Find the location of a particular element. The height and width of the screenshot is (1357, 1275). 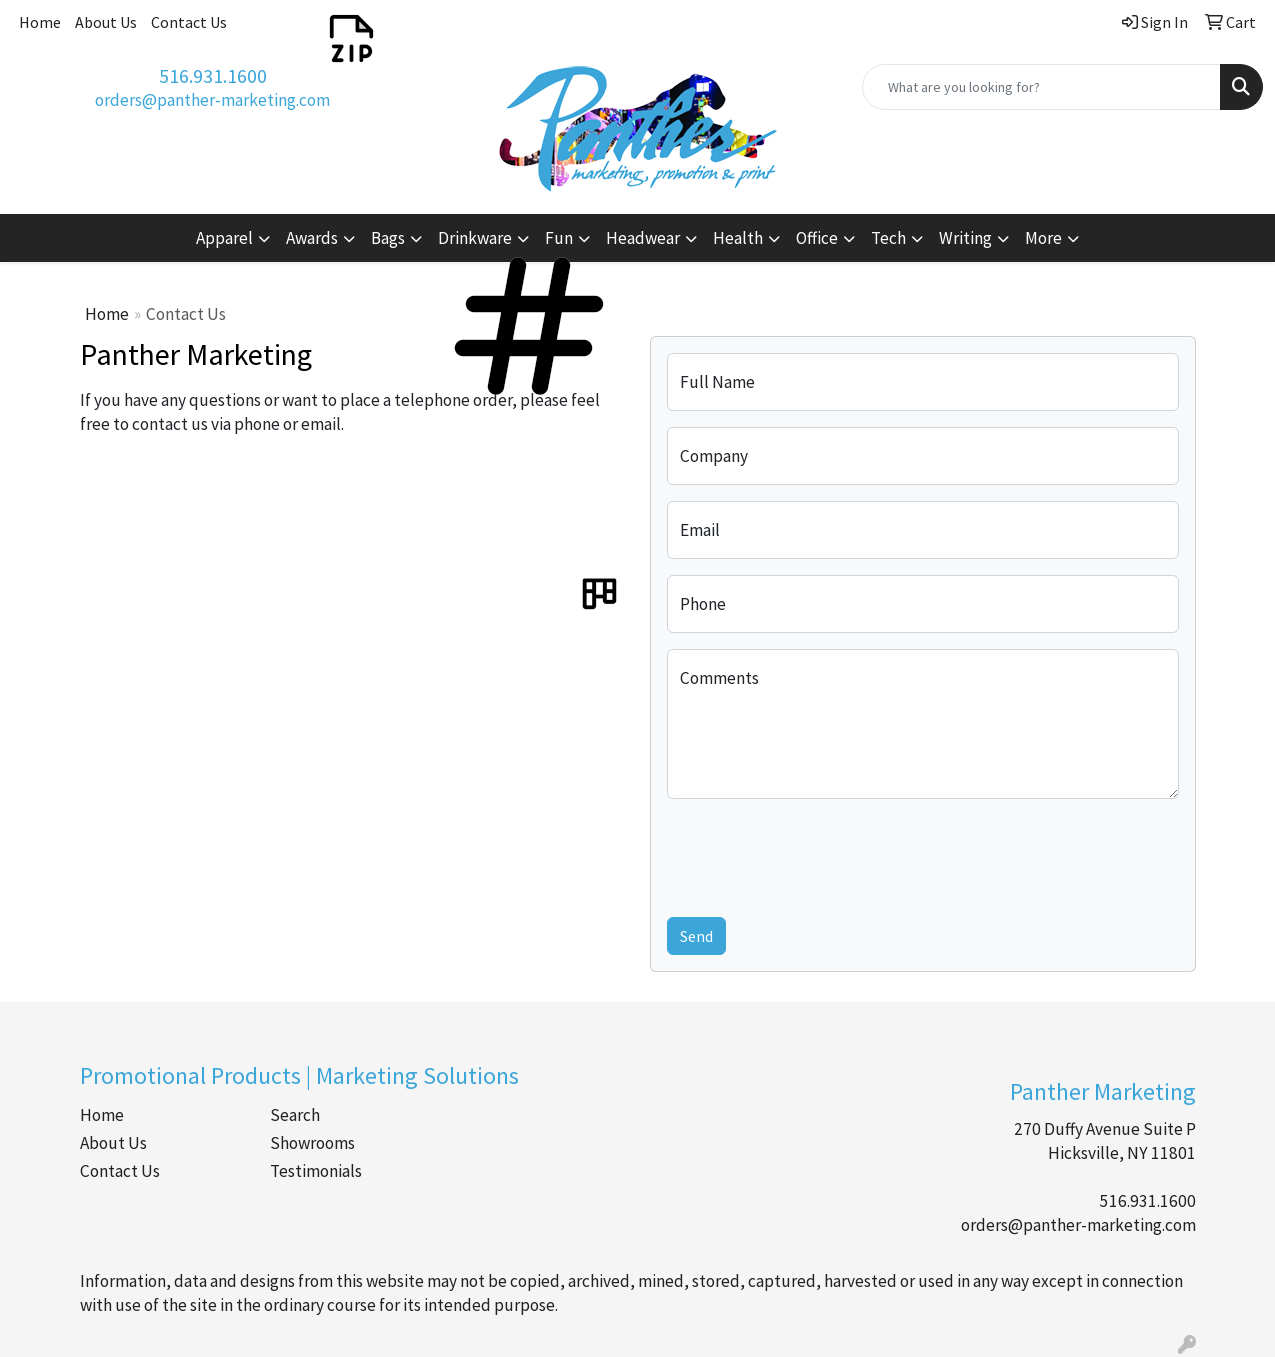

open or extract a zip archive is located at coordinates (351, 40).